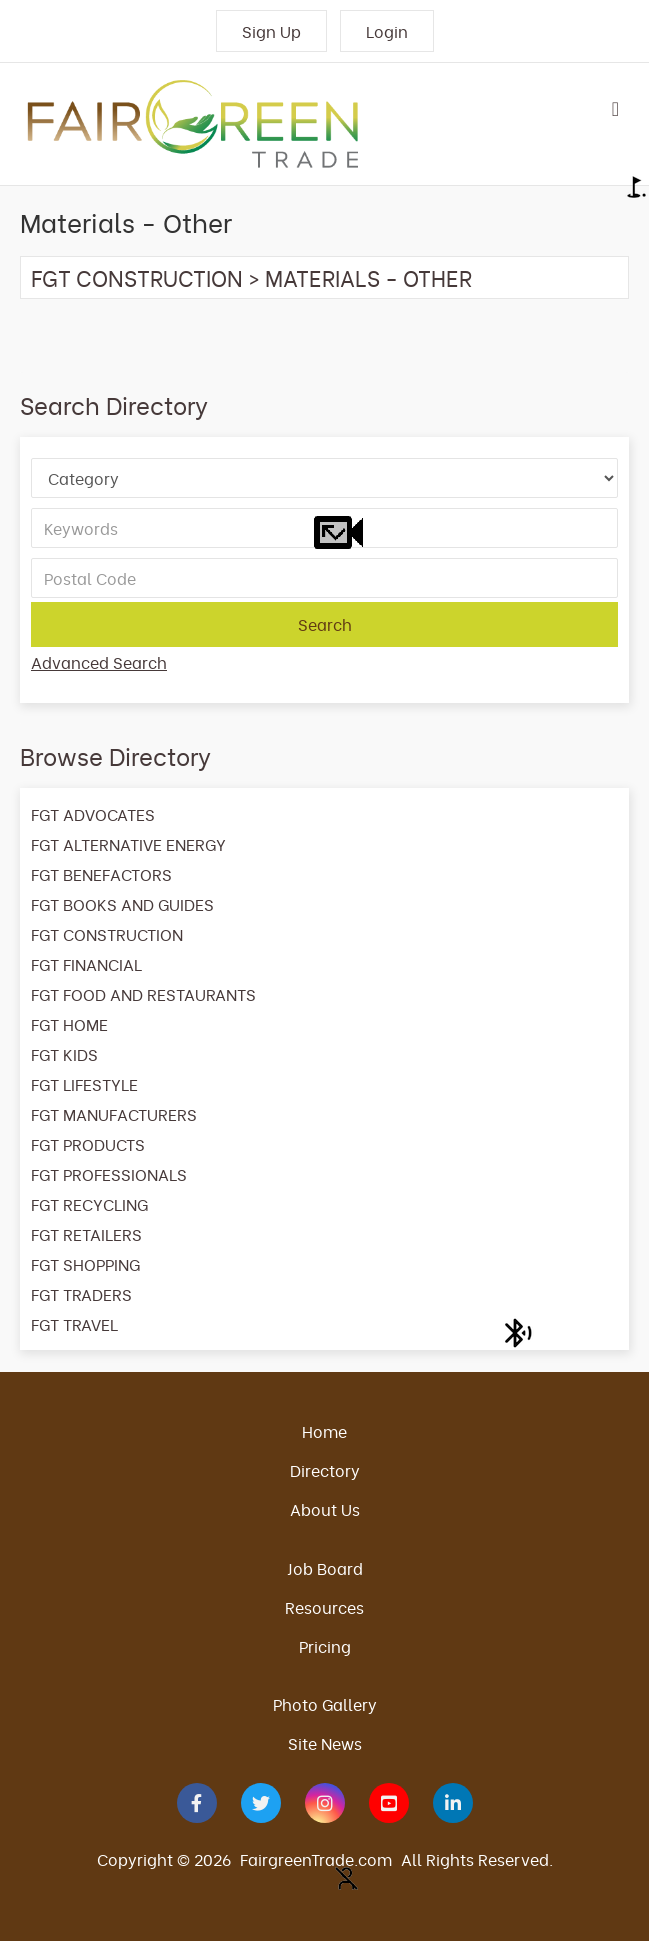 The height and width of the screenshot is (1941, 649). What do you see at coordinates (346, 1878) in the screenshot?
I see `user account disabled or deactivated` at bounding box center [346, 1878].